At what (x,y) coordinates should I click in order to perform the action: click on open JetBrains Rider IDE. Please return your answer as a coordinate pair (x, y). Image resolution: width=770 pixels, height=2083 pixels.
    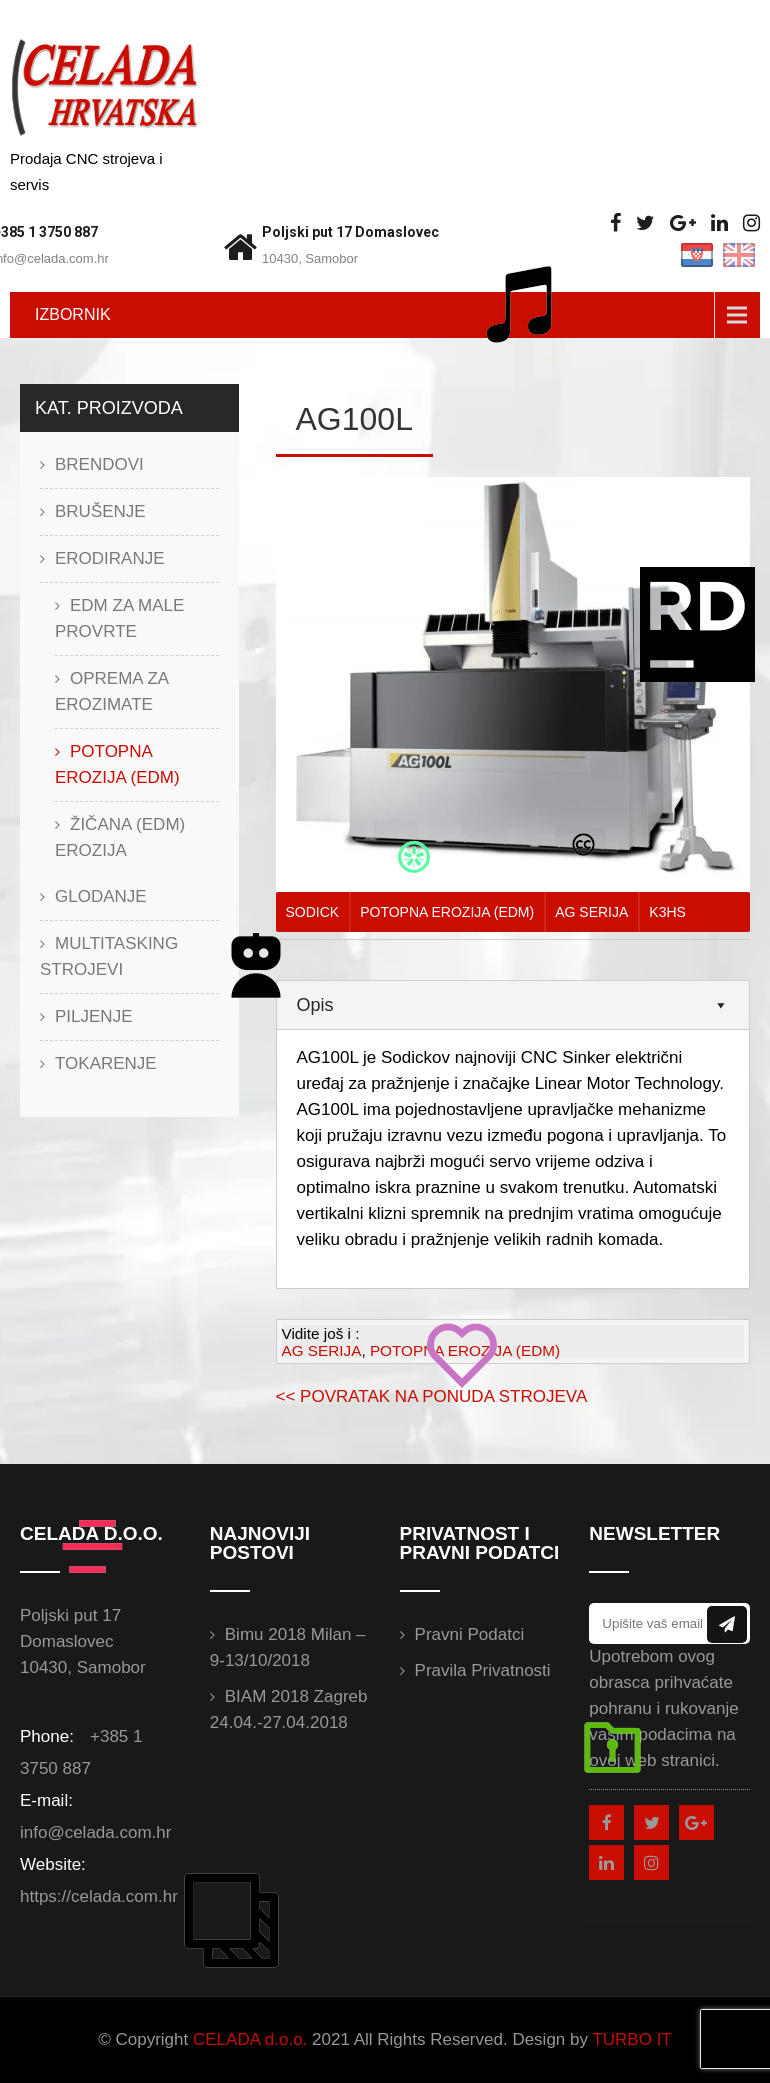
    Looking at the image, I should click on (697, 624).